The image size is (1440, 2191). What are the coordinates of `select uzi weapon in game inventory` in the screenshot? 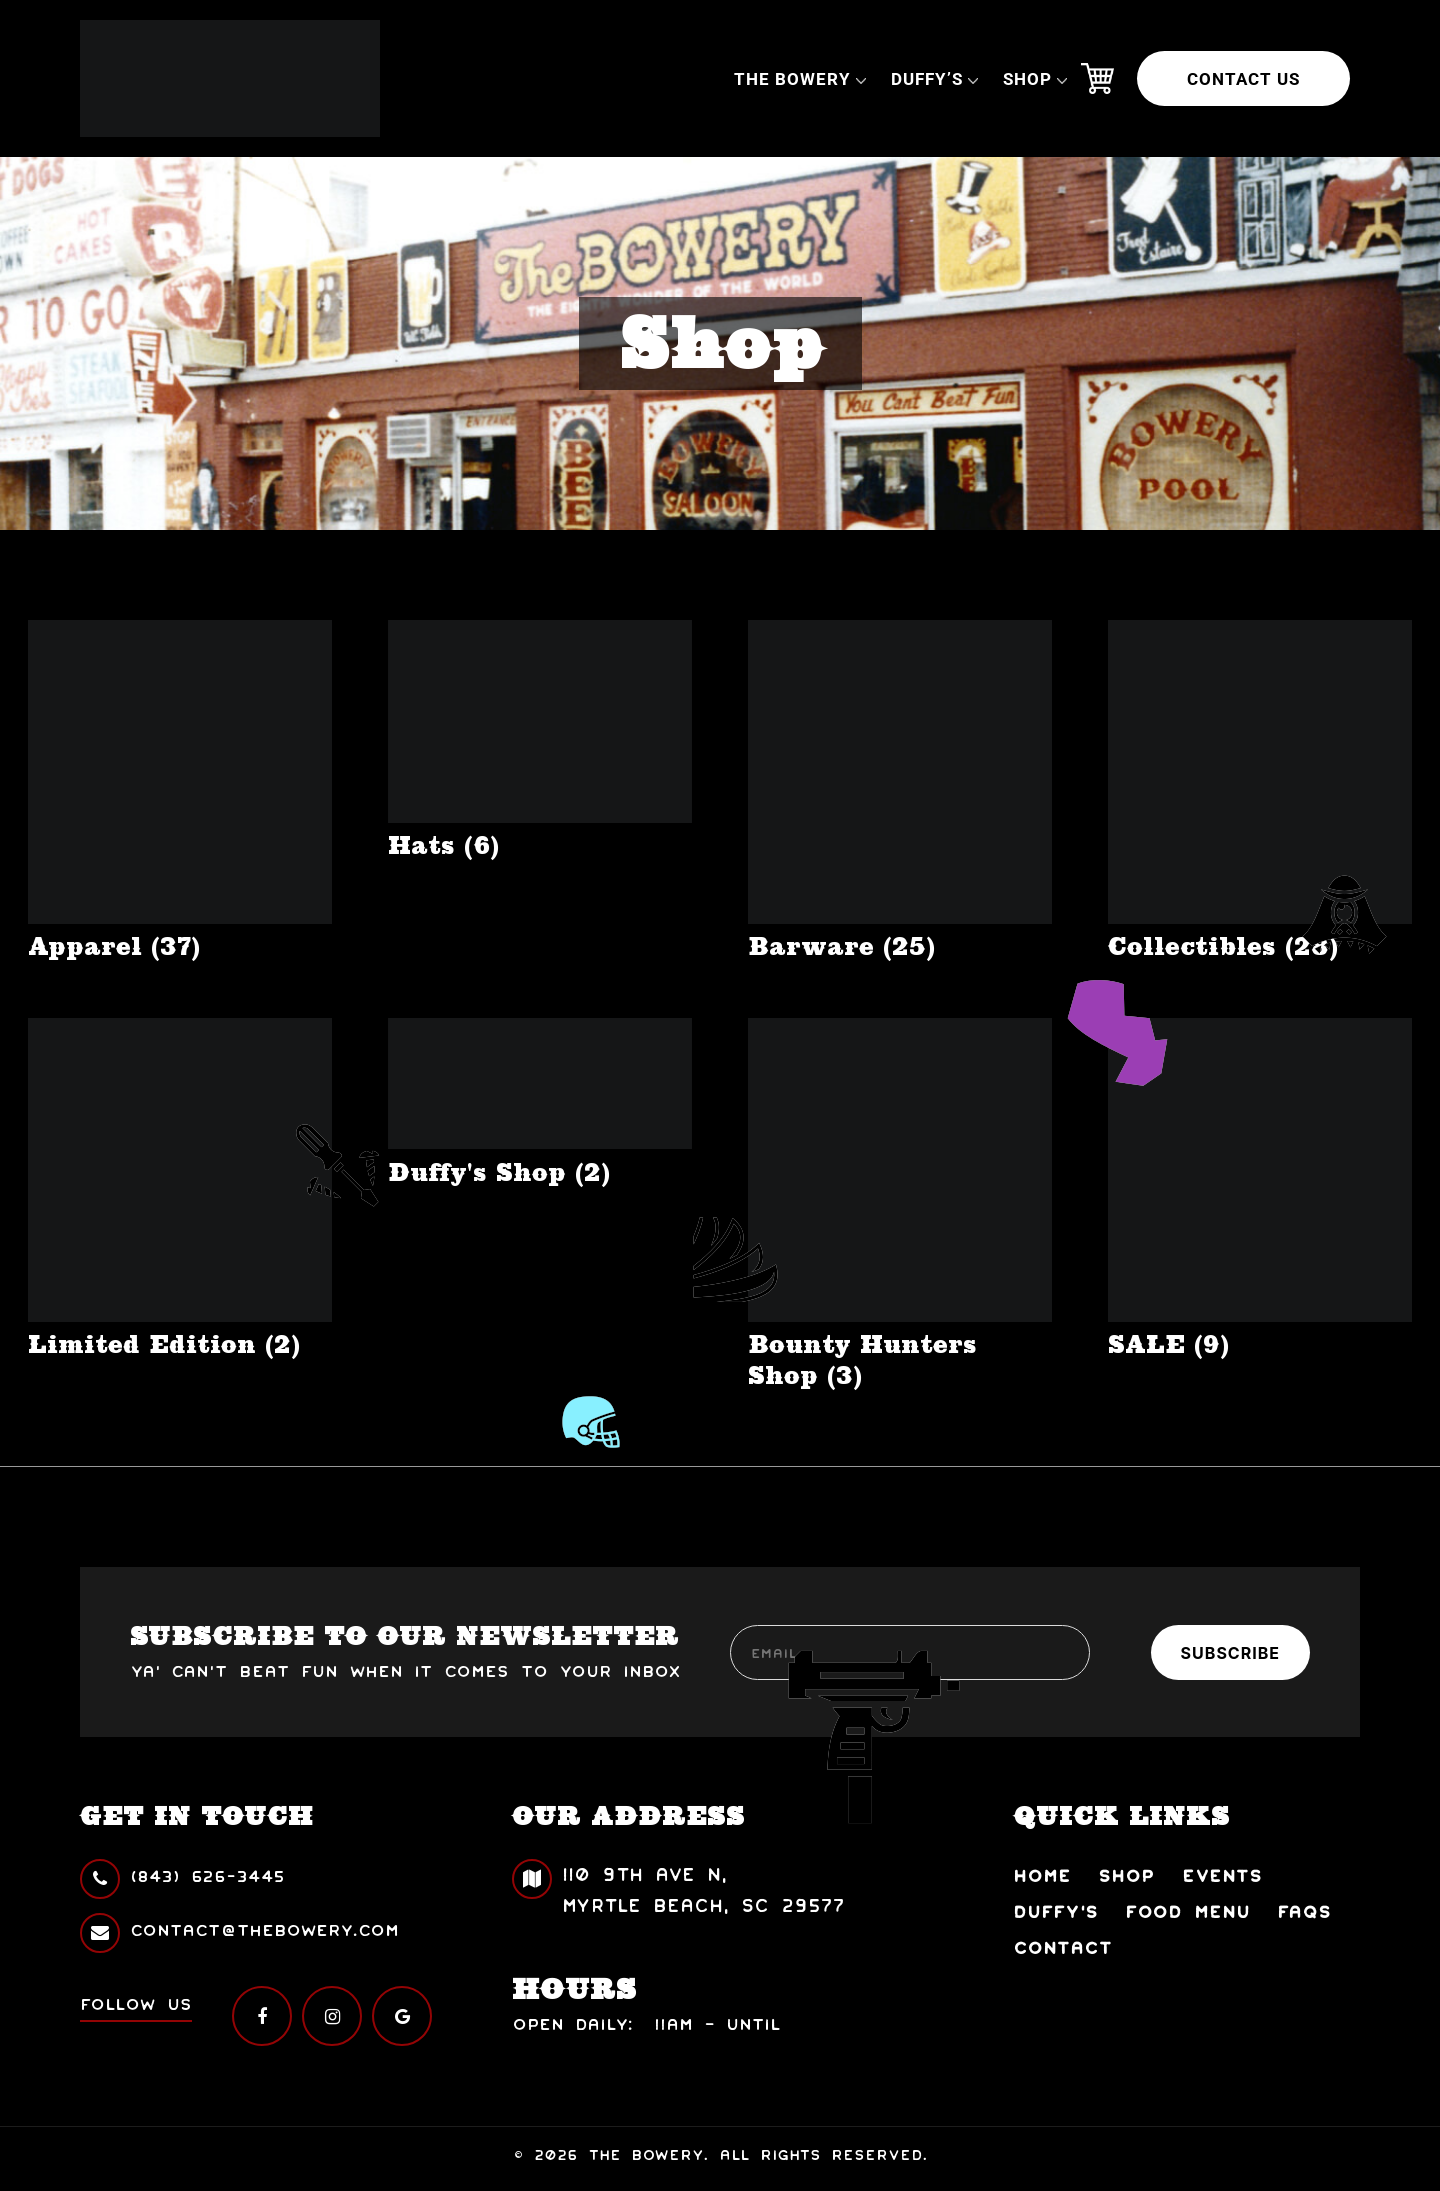 It's located at (874, 1737).